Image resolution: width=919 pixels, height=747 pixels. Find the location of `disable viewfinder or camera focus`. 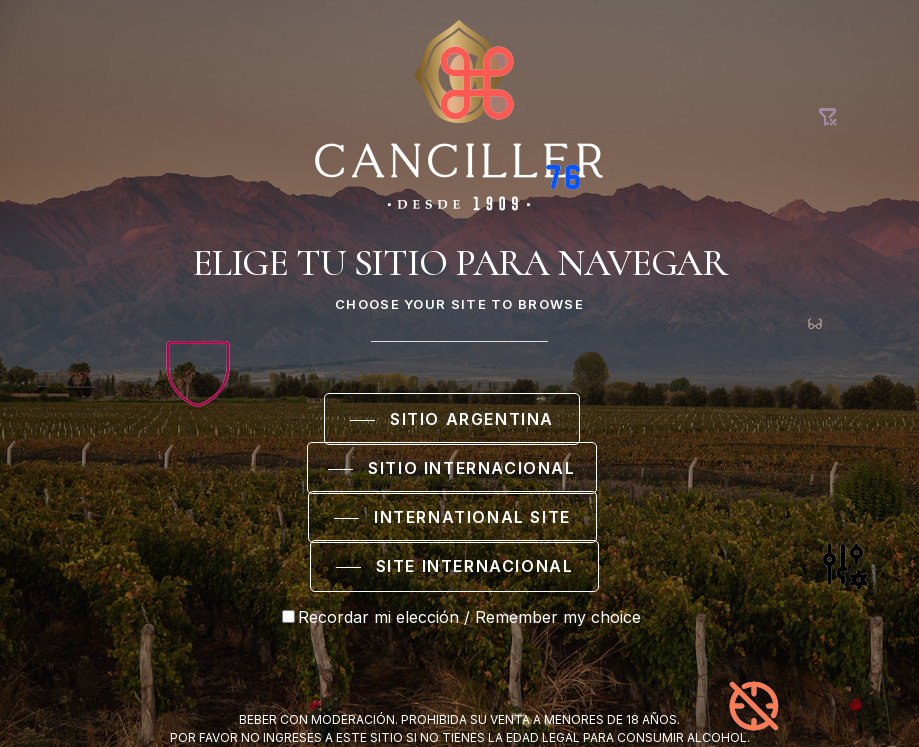

disable viewfinder or camera focus is located at coordinates (754, 706).